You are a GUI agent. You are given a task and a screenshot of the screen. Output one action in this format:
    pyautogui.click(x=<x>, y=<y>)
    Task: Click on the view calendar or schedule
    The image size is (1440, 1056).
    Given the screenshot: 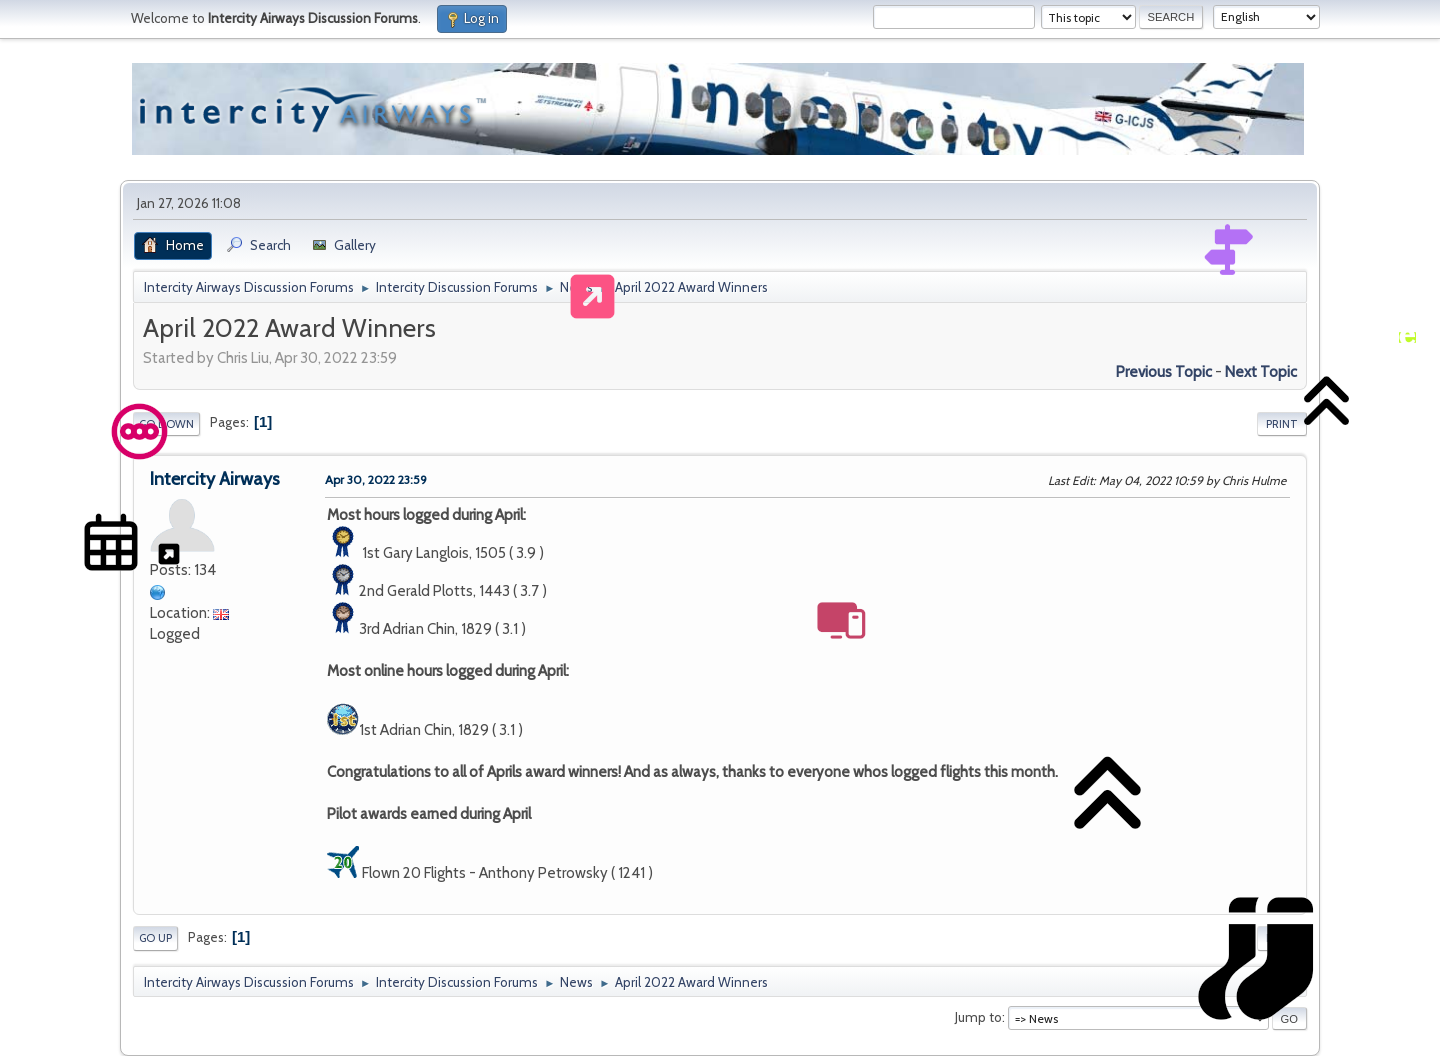 What is the action you would take?
    pyautogui.click(x=111, y=544)
    